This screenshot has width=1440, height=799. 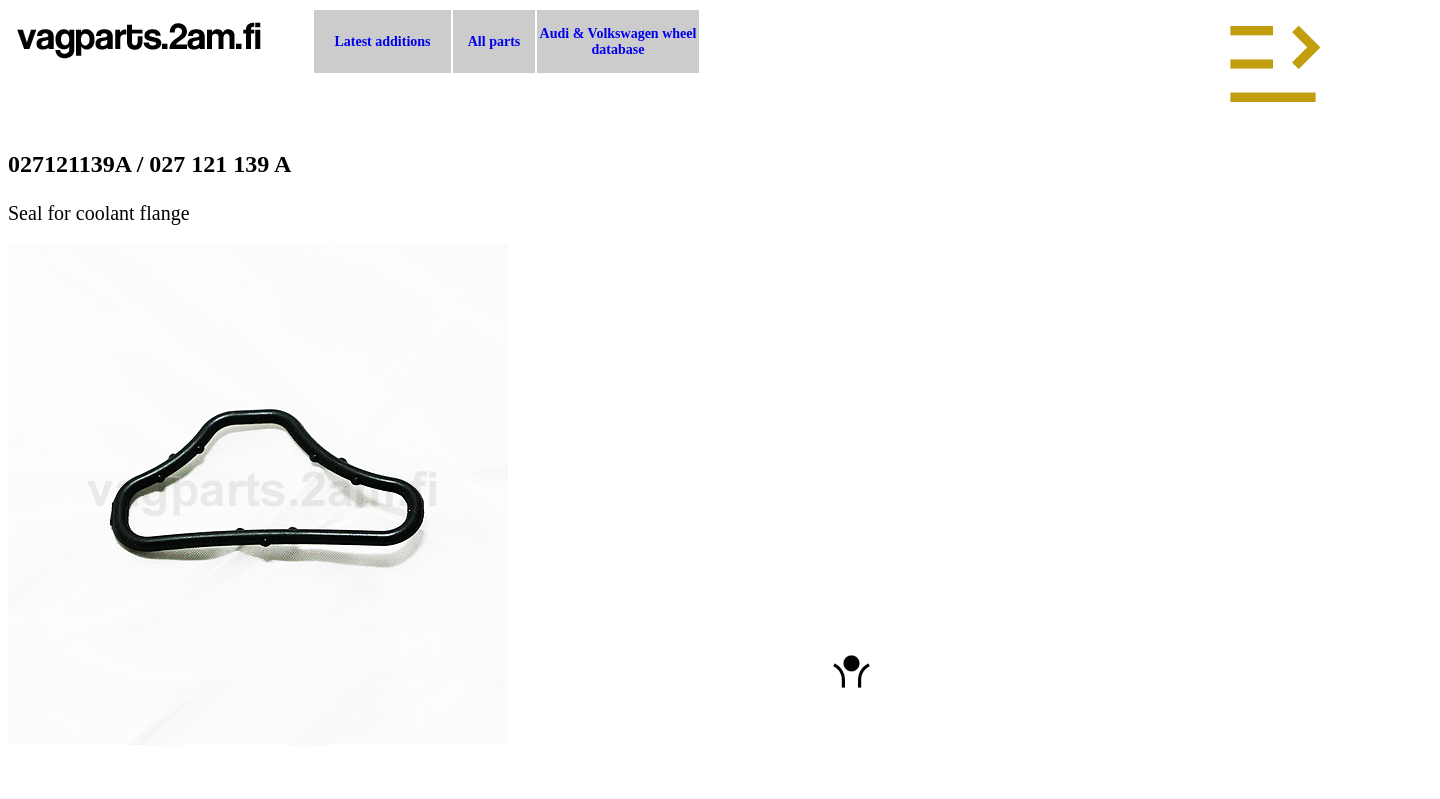 What do you see at coordinates (1273, 64) in the screenshot?
I see `expand the side navigation menu` at bounding box center [1273, 64].